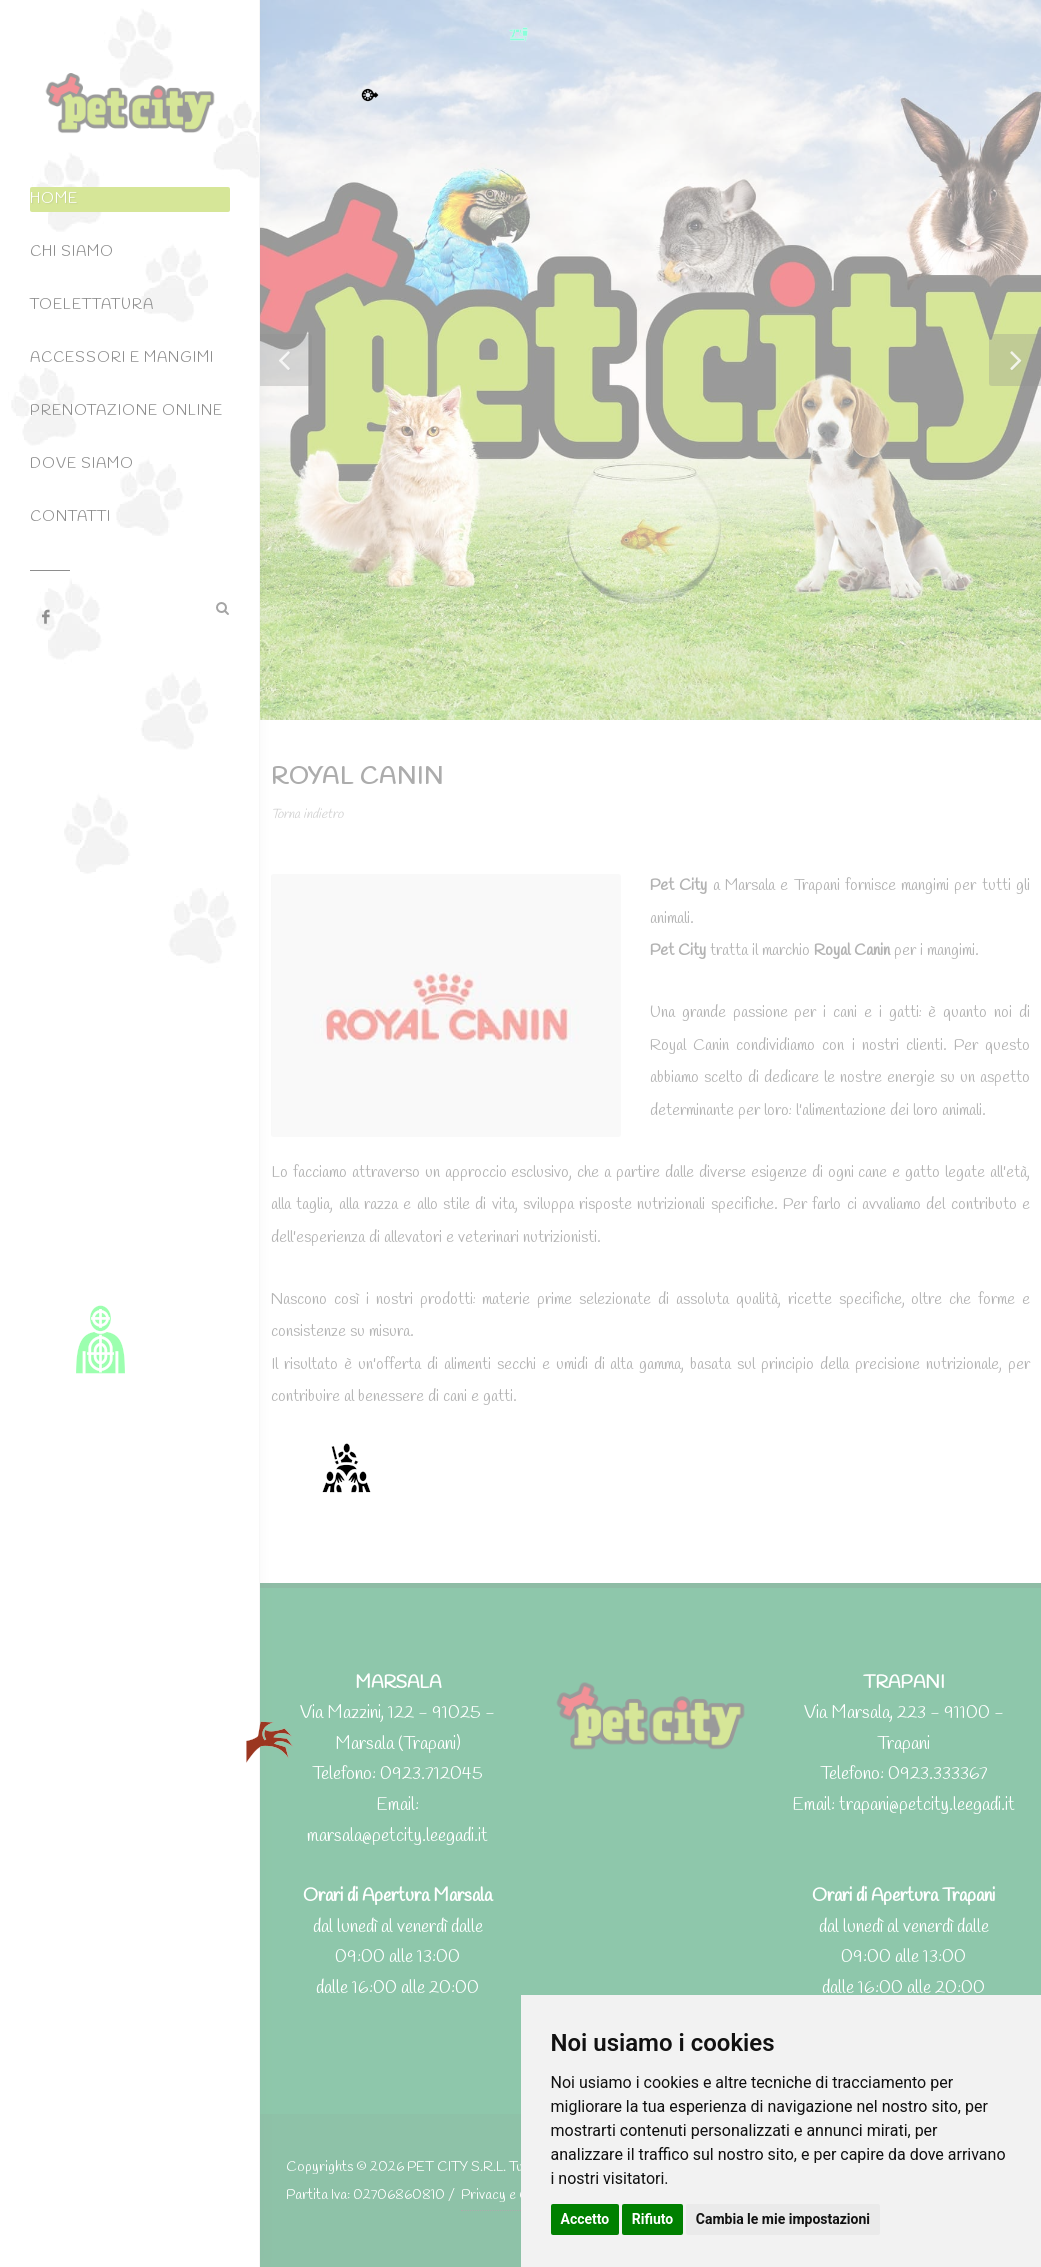 Image resolution: width=1041 pixels, height=2267 pixels. What do you see at coordinates (518, 34) in the screenshot?
I see `pneumatic stapler tool in a crafting or building game` at bounding box center [518, 34].